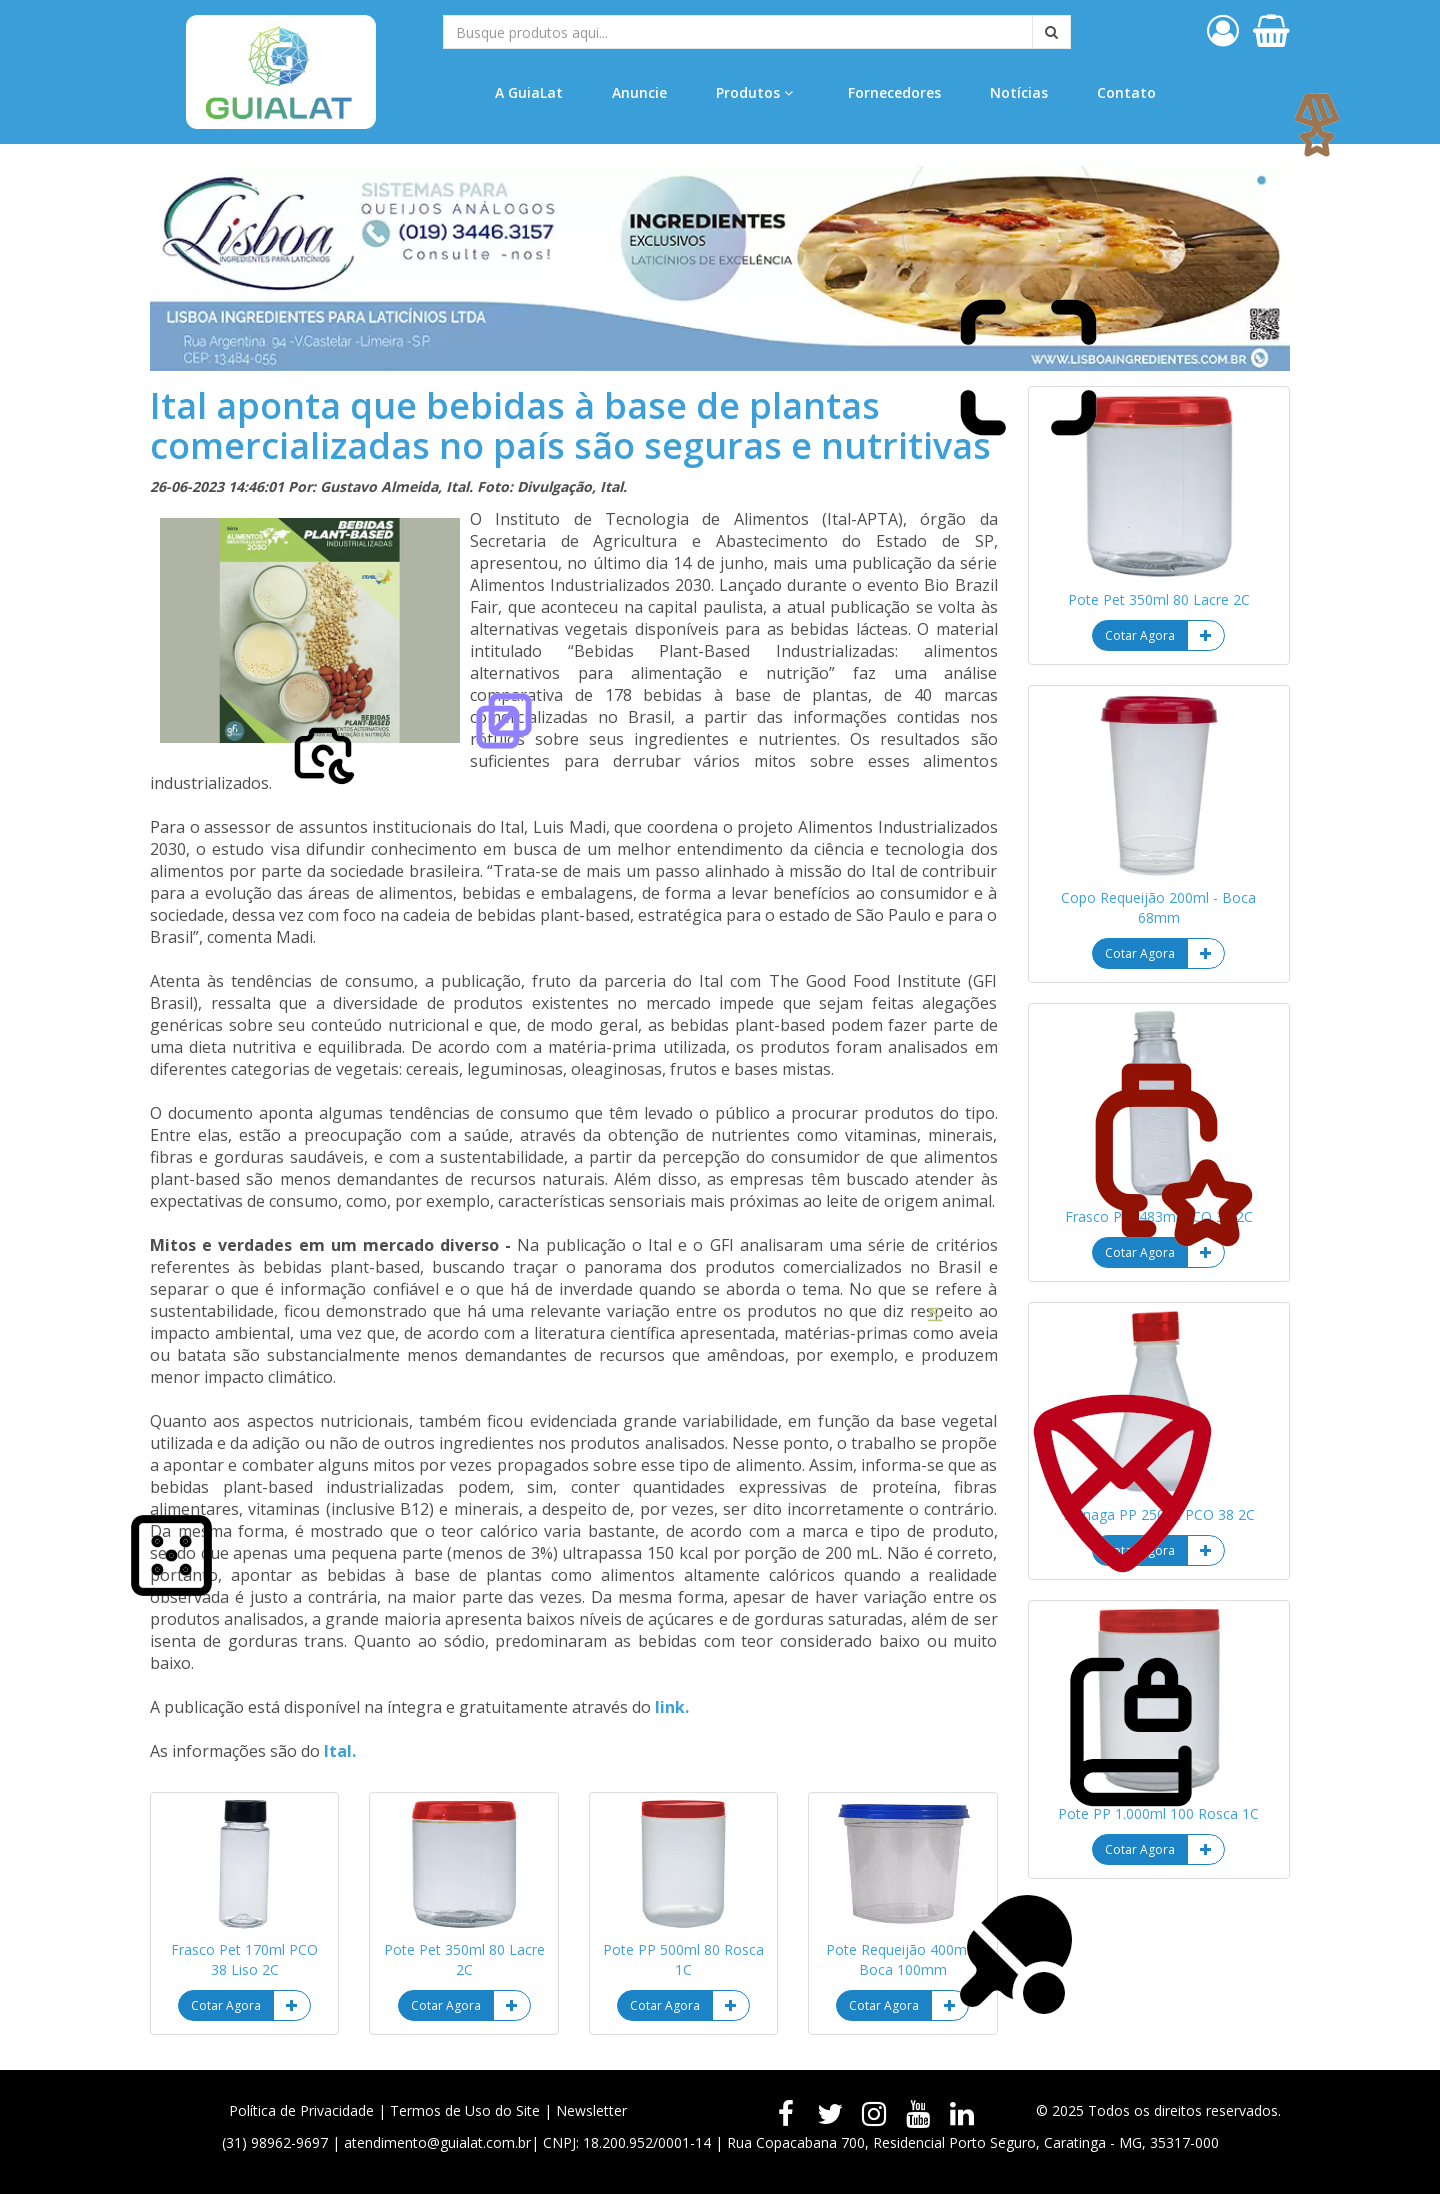 This screenshot has width=1440, height=2194. I want to click on crop or resize an image, so click(1028, 367).